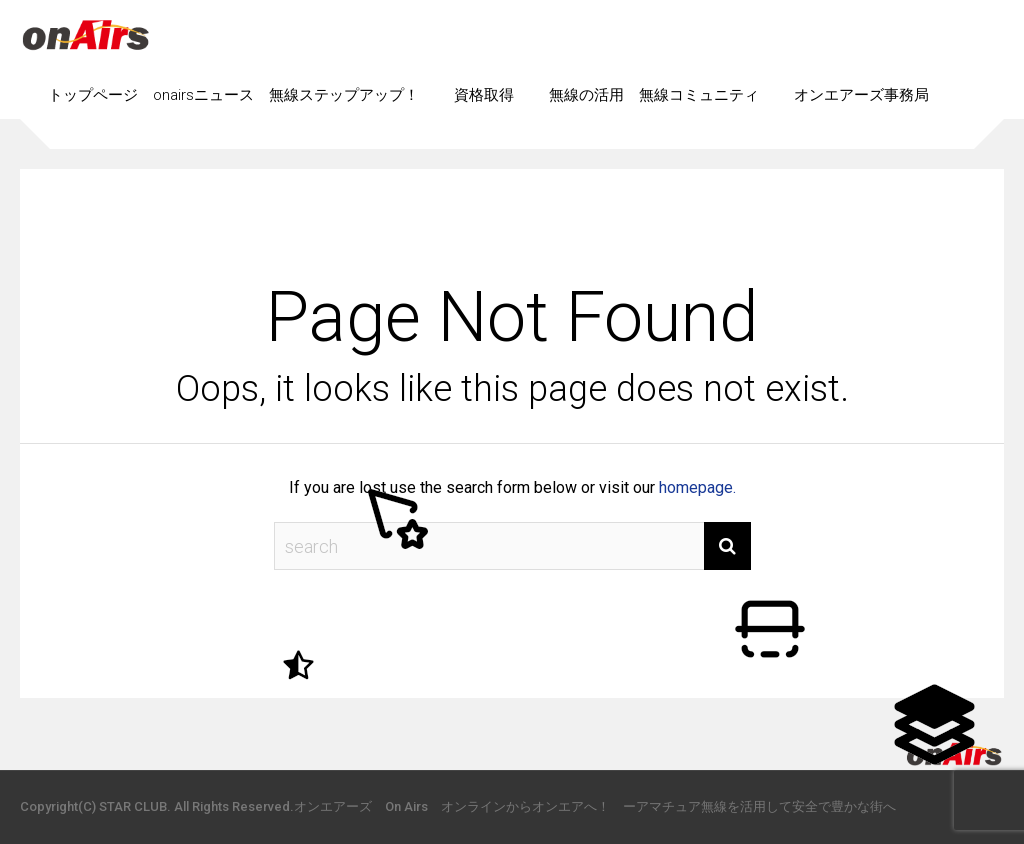 The image size is (1024, 844). I want to click on view front layer of a stack, so click(934, 724).